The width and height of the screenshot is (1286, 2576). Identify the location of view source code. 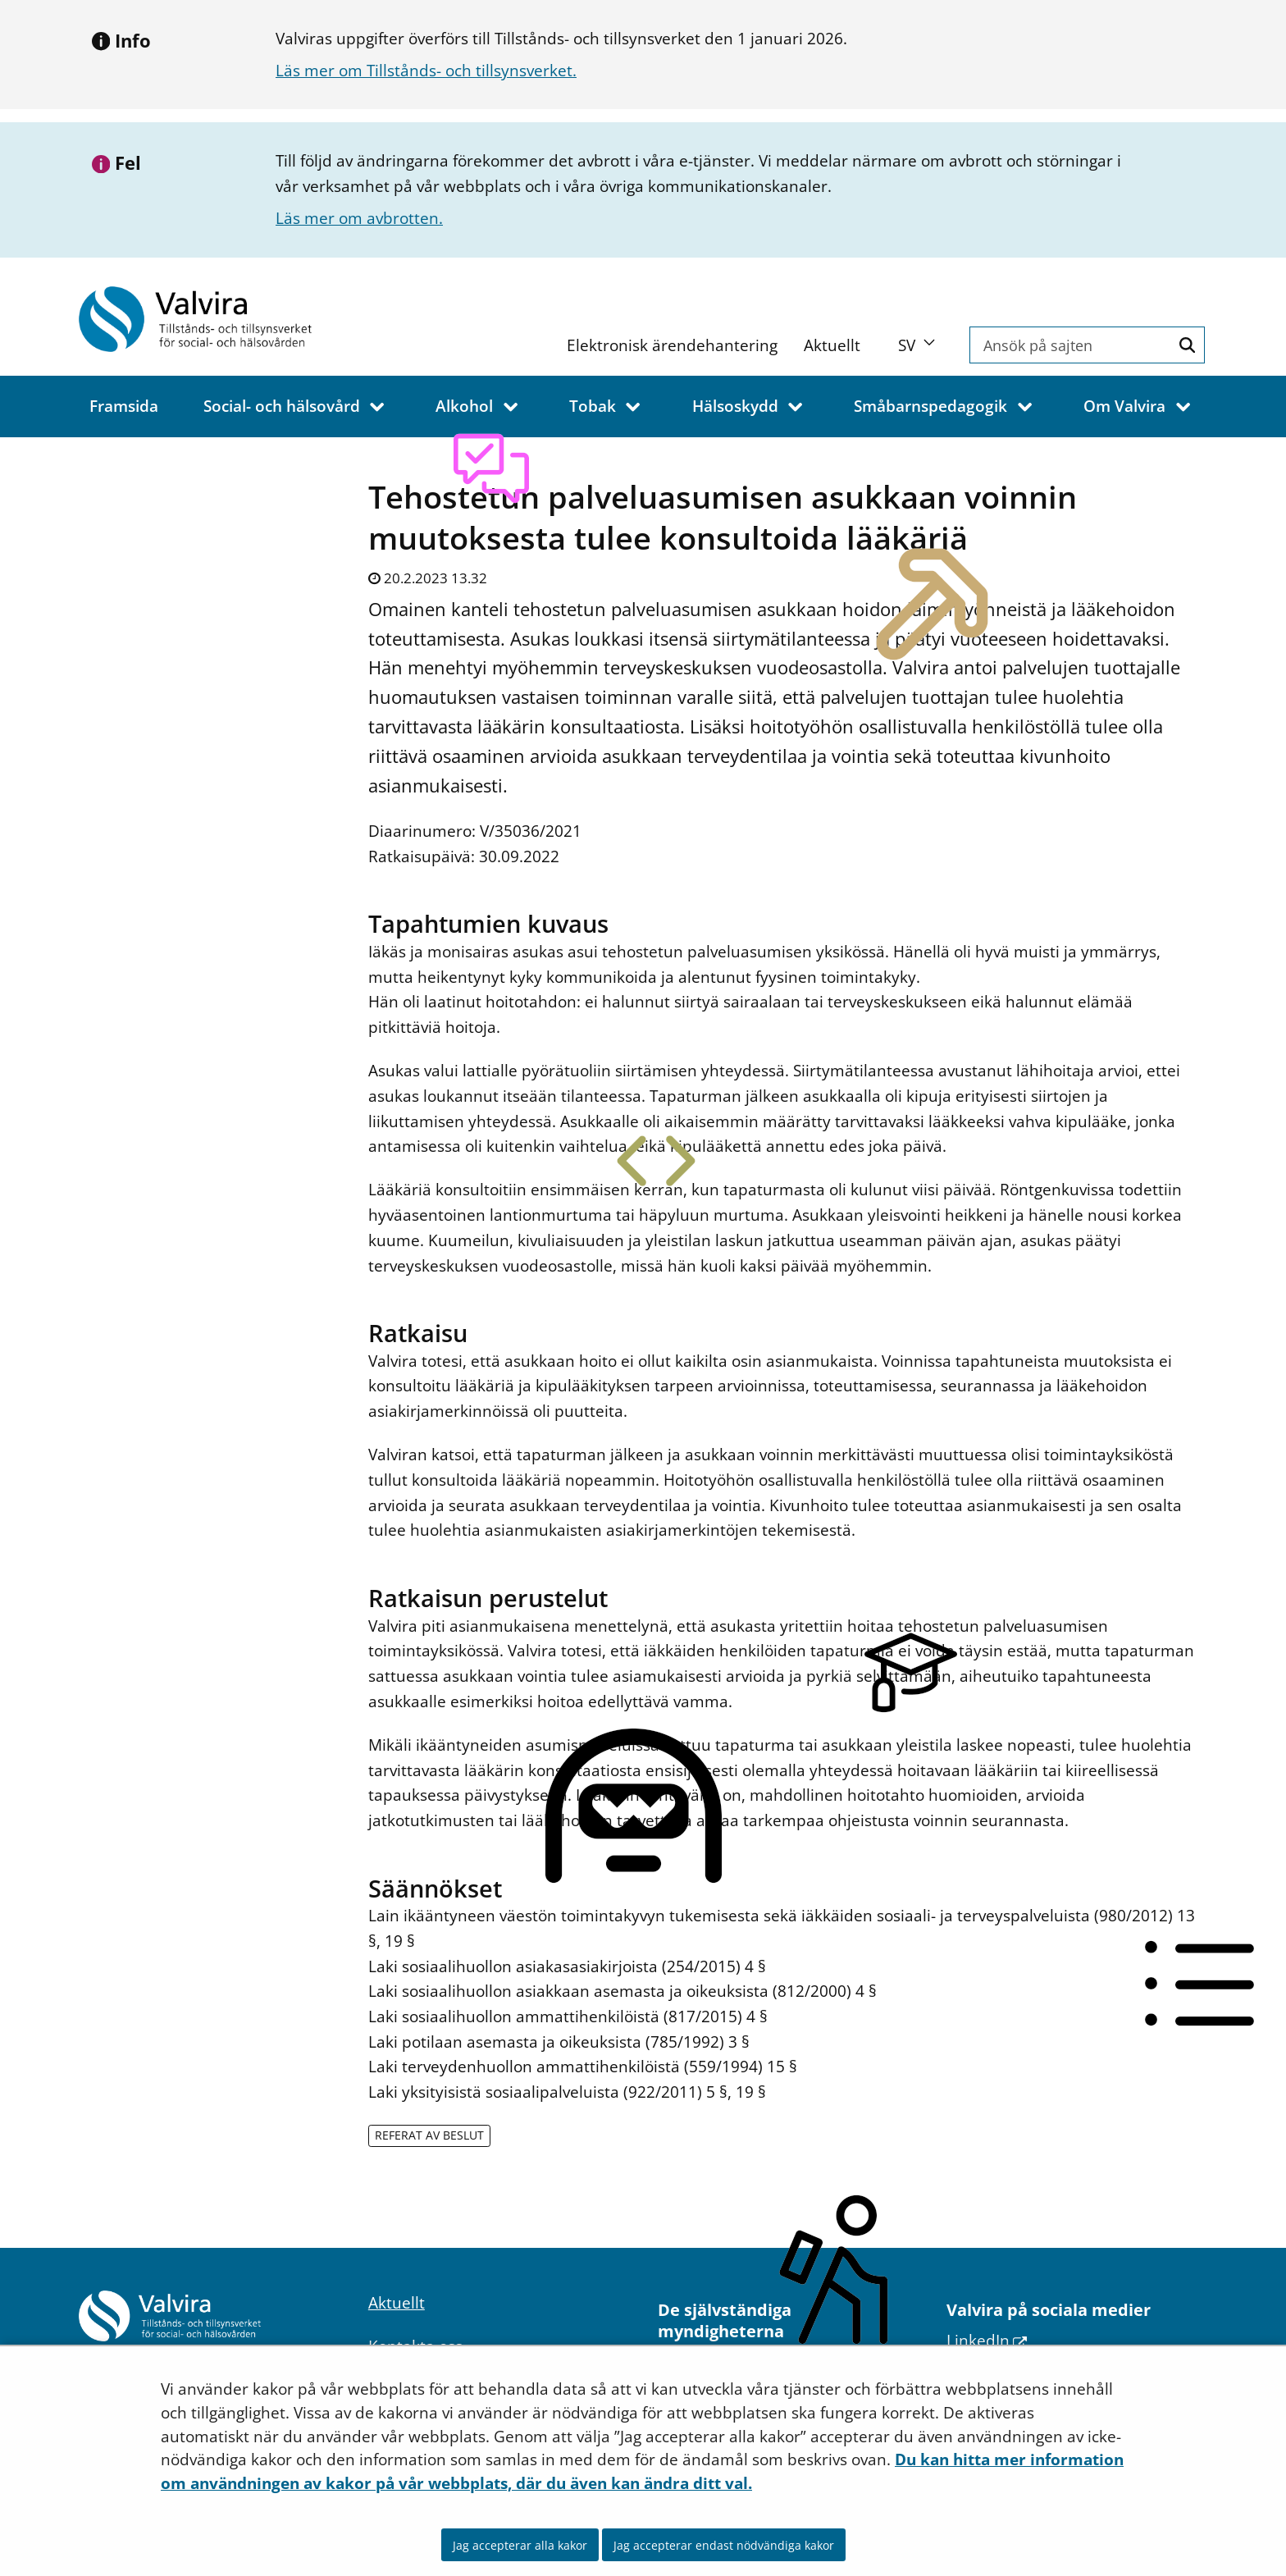
(656, 1161).